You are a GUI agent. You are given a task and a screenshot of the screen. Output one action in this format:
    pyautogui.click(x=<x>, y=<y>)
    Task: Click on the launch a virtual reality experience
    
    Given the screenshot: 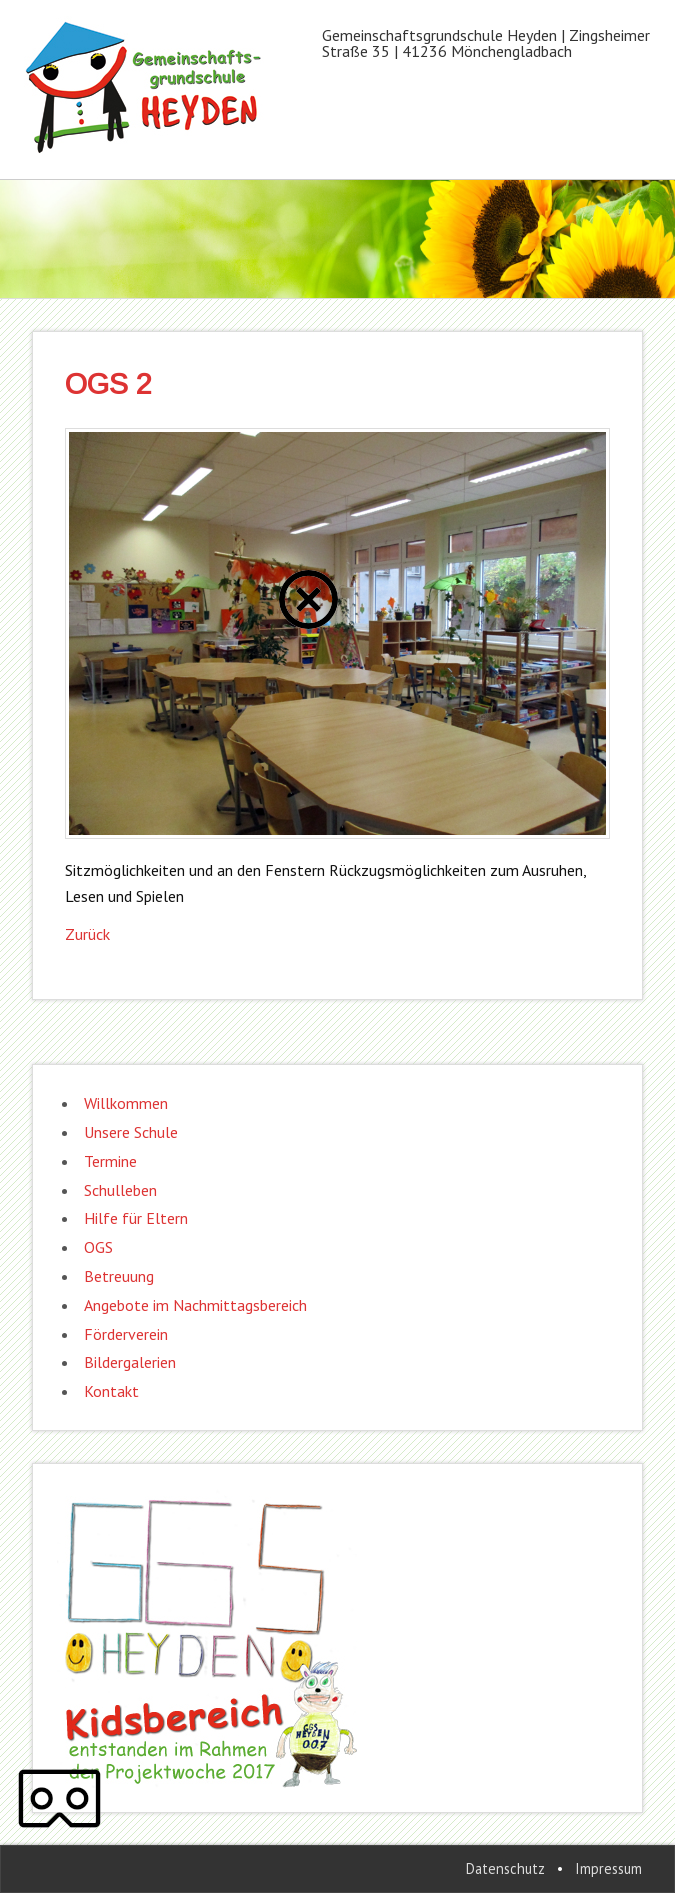 What is the action you would take?
    pyautogui.click(x=59, y=1798)
    